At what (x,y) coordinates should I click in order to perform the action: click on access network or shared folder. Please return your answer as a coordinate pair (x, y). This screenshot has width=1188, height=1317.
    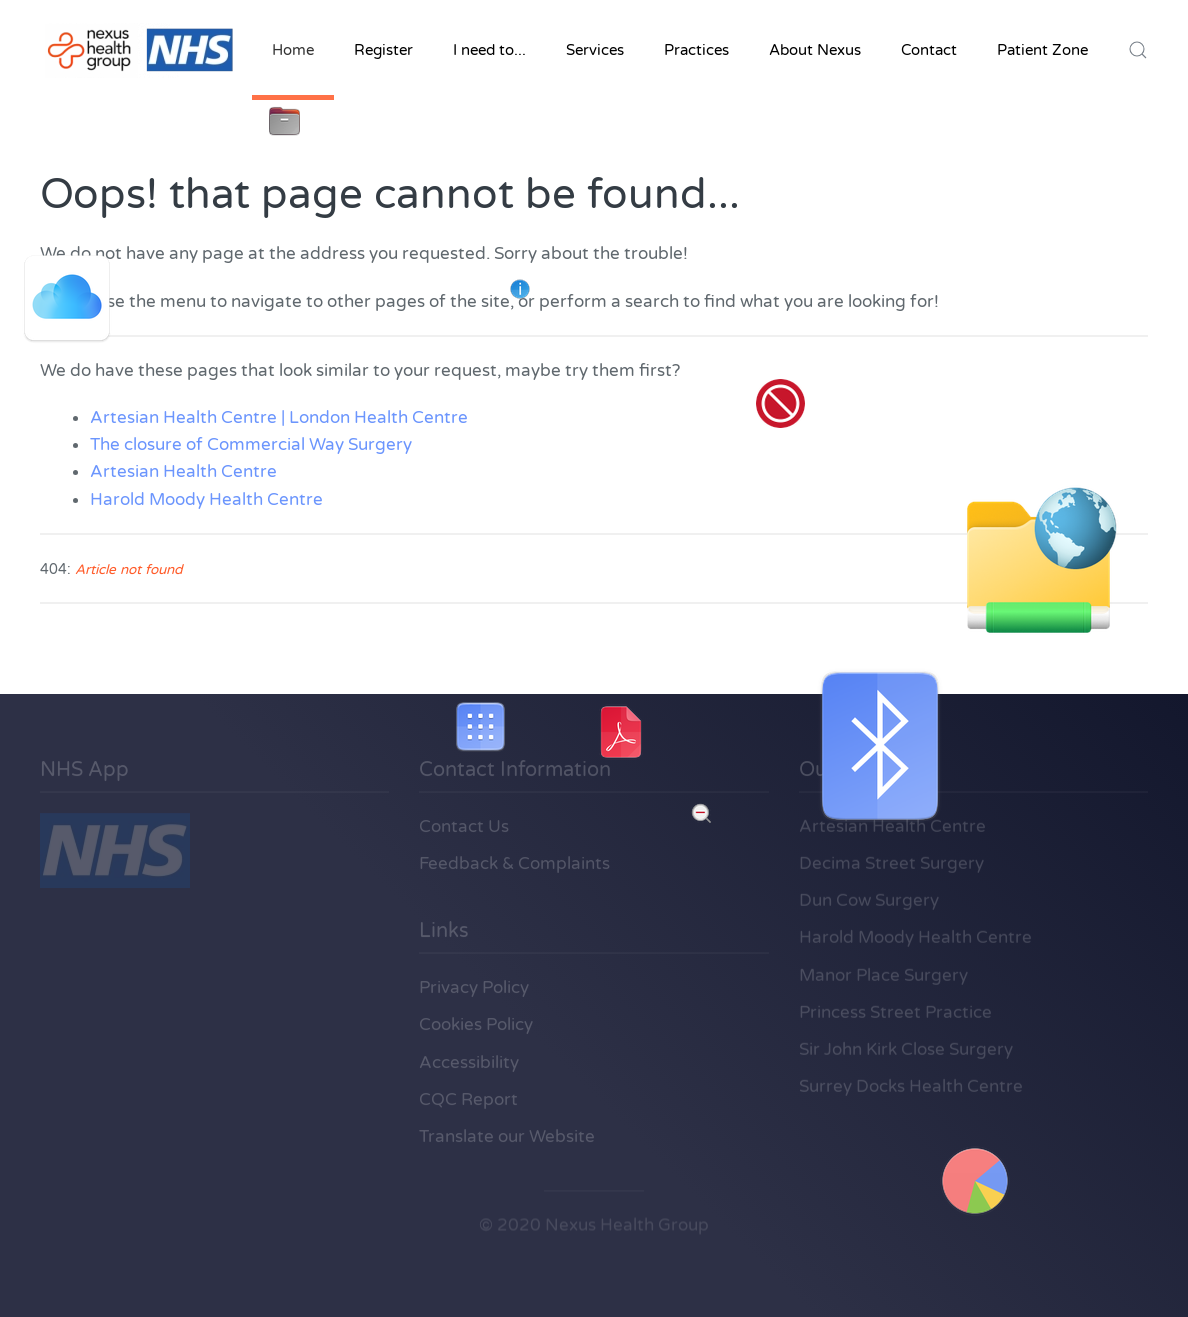
    Looking at the image, I should click on (1038, 561).